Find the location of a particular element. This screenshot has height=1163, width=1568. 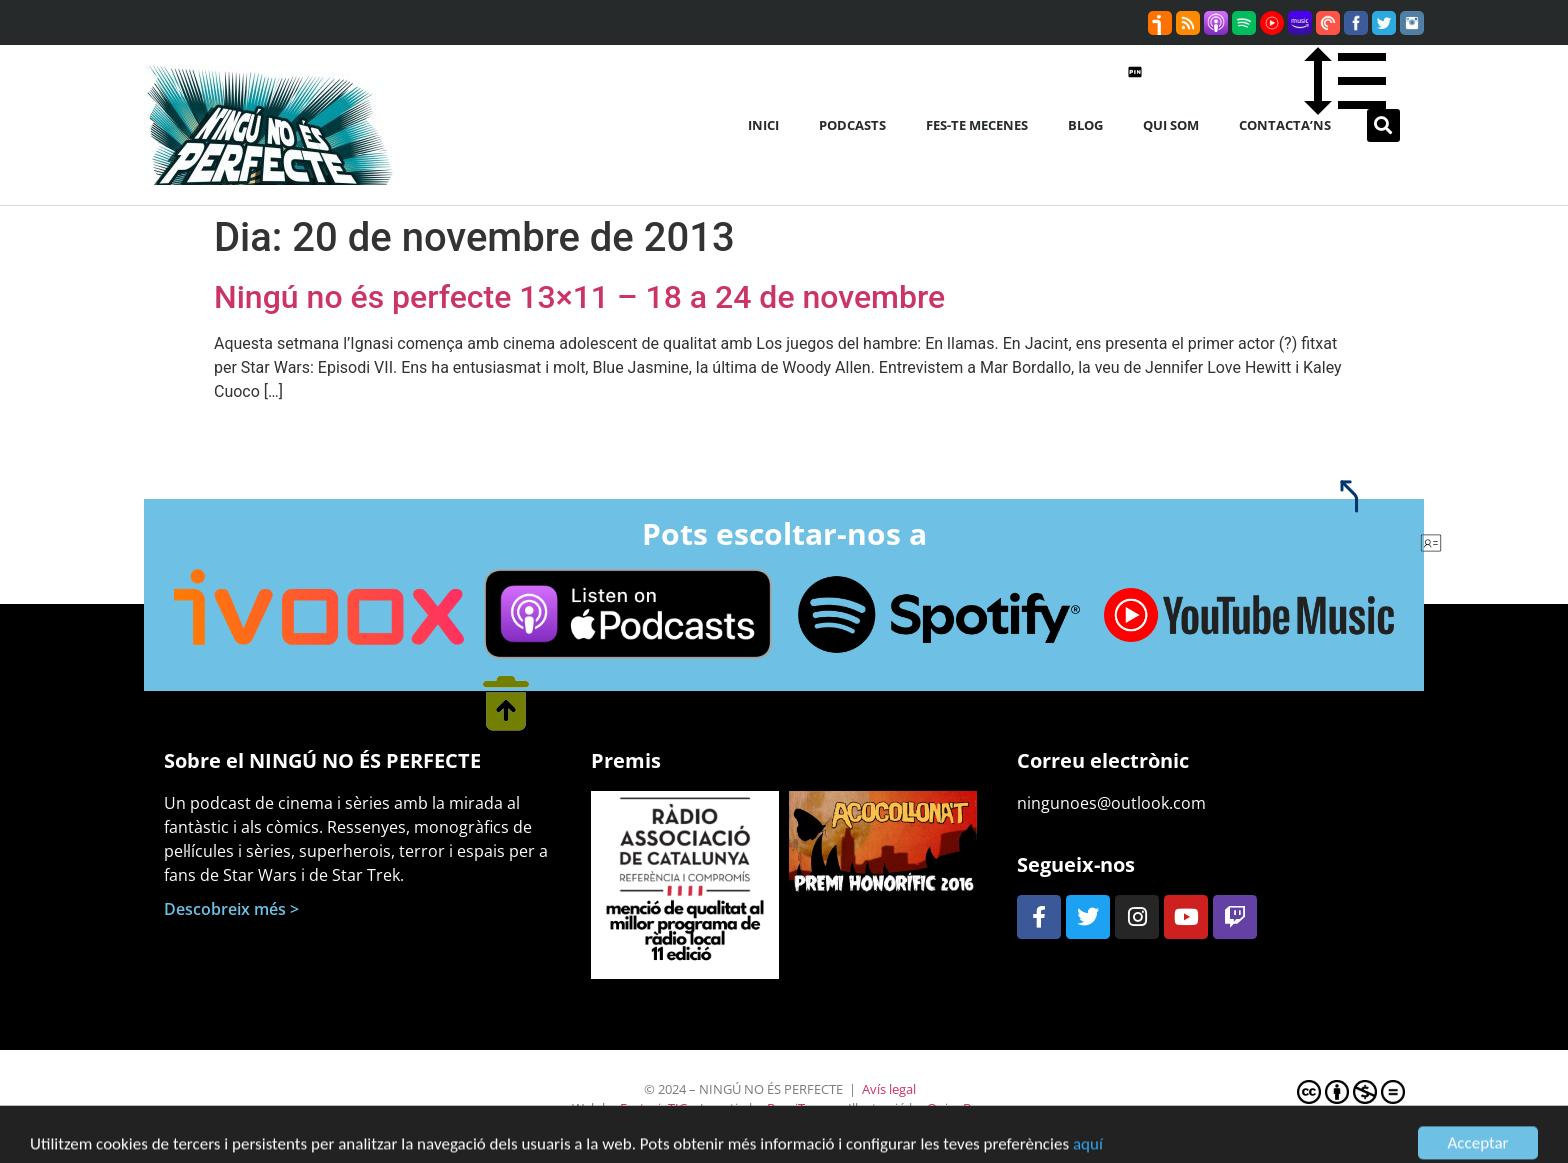

adjust line spacing in text is located at coordinates (1346, 81).